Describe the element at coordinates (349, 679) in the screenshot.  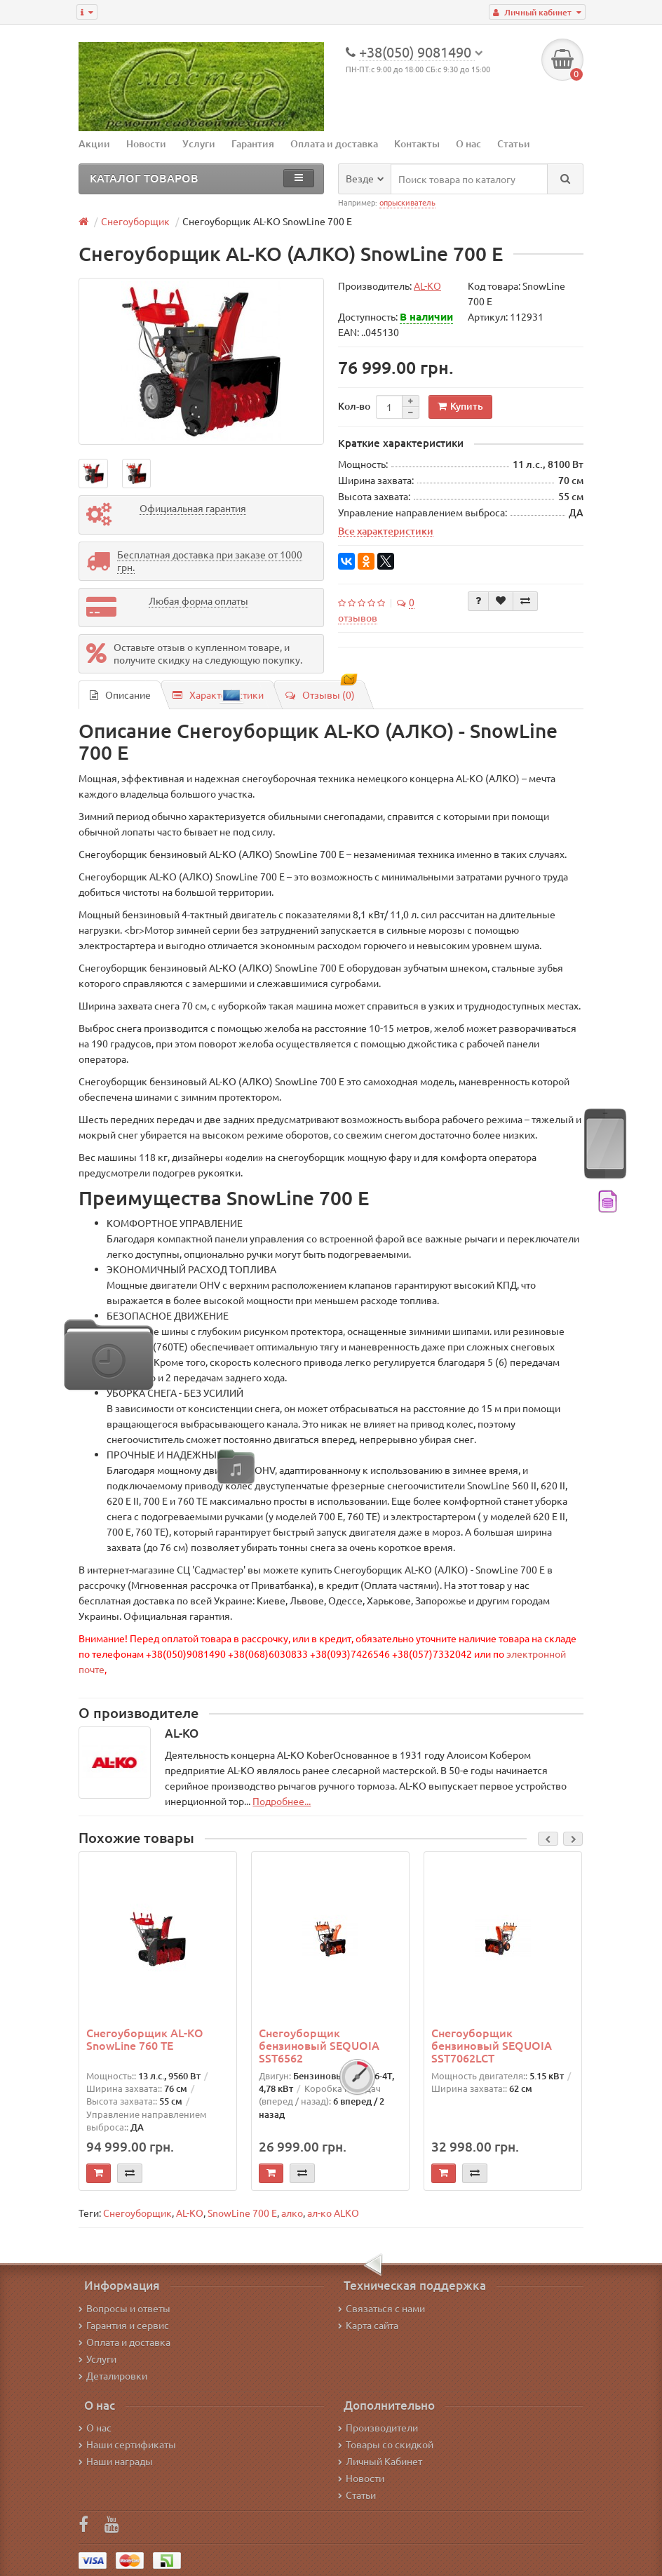
I see `access shape style library in iMovie` at that location.